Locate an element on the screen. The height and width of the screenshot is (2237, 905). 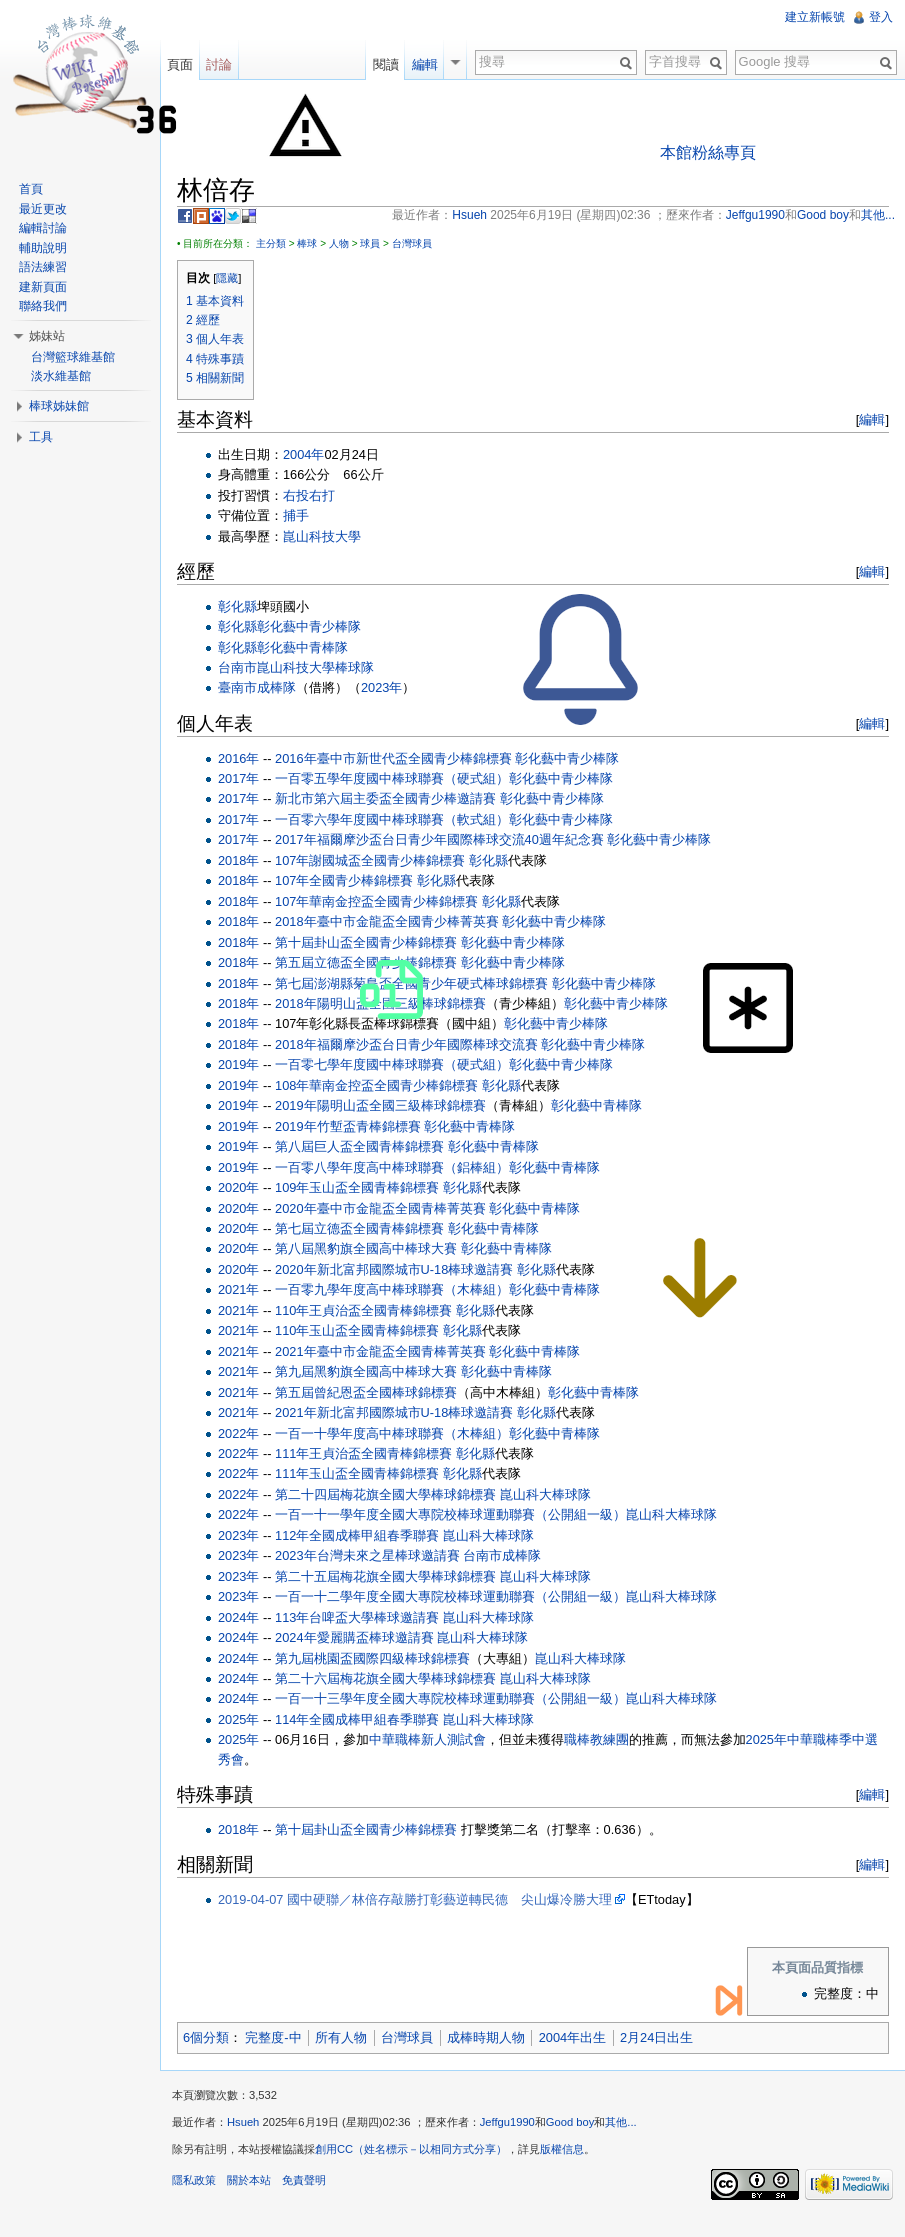
view notifications is located at coordinates (580, 659).